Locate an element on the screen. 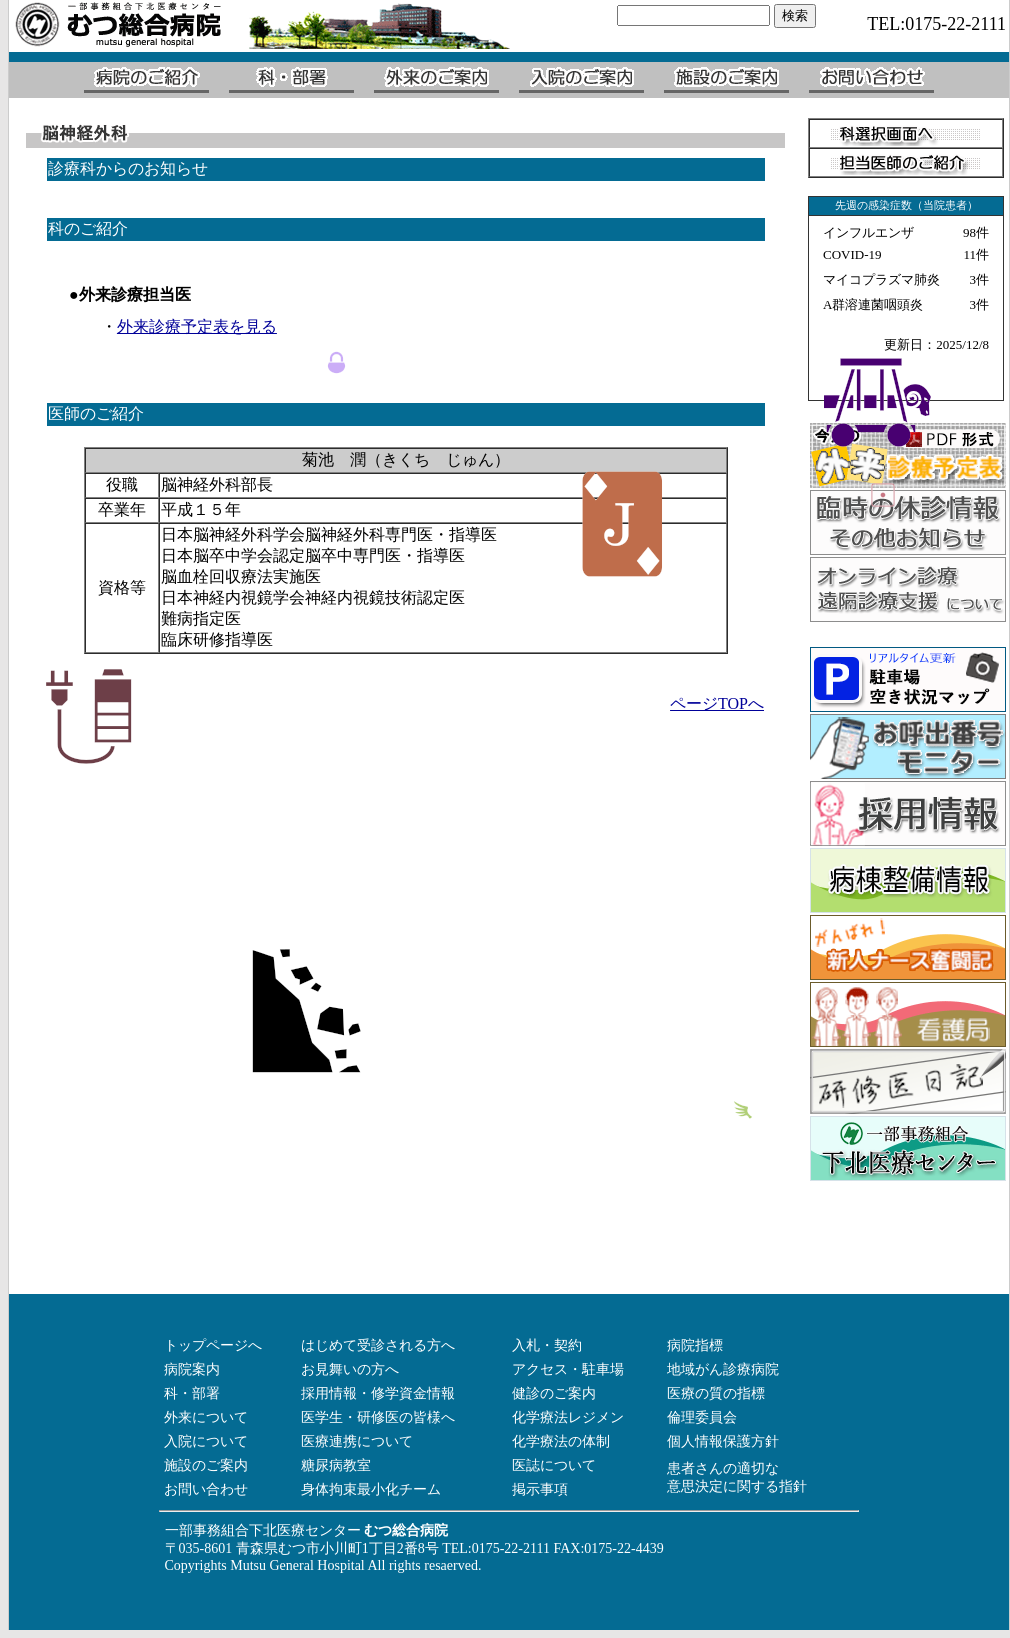 Image resolution: width=1010 pixels, height=1638 pixels. indicates a locked or secured item is located at coordinates (336, 362).